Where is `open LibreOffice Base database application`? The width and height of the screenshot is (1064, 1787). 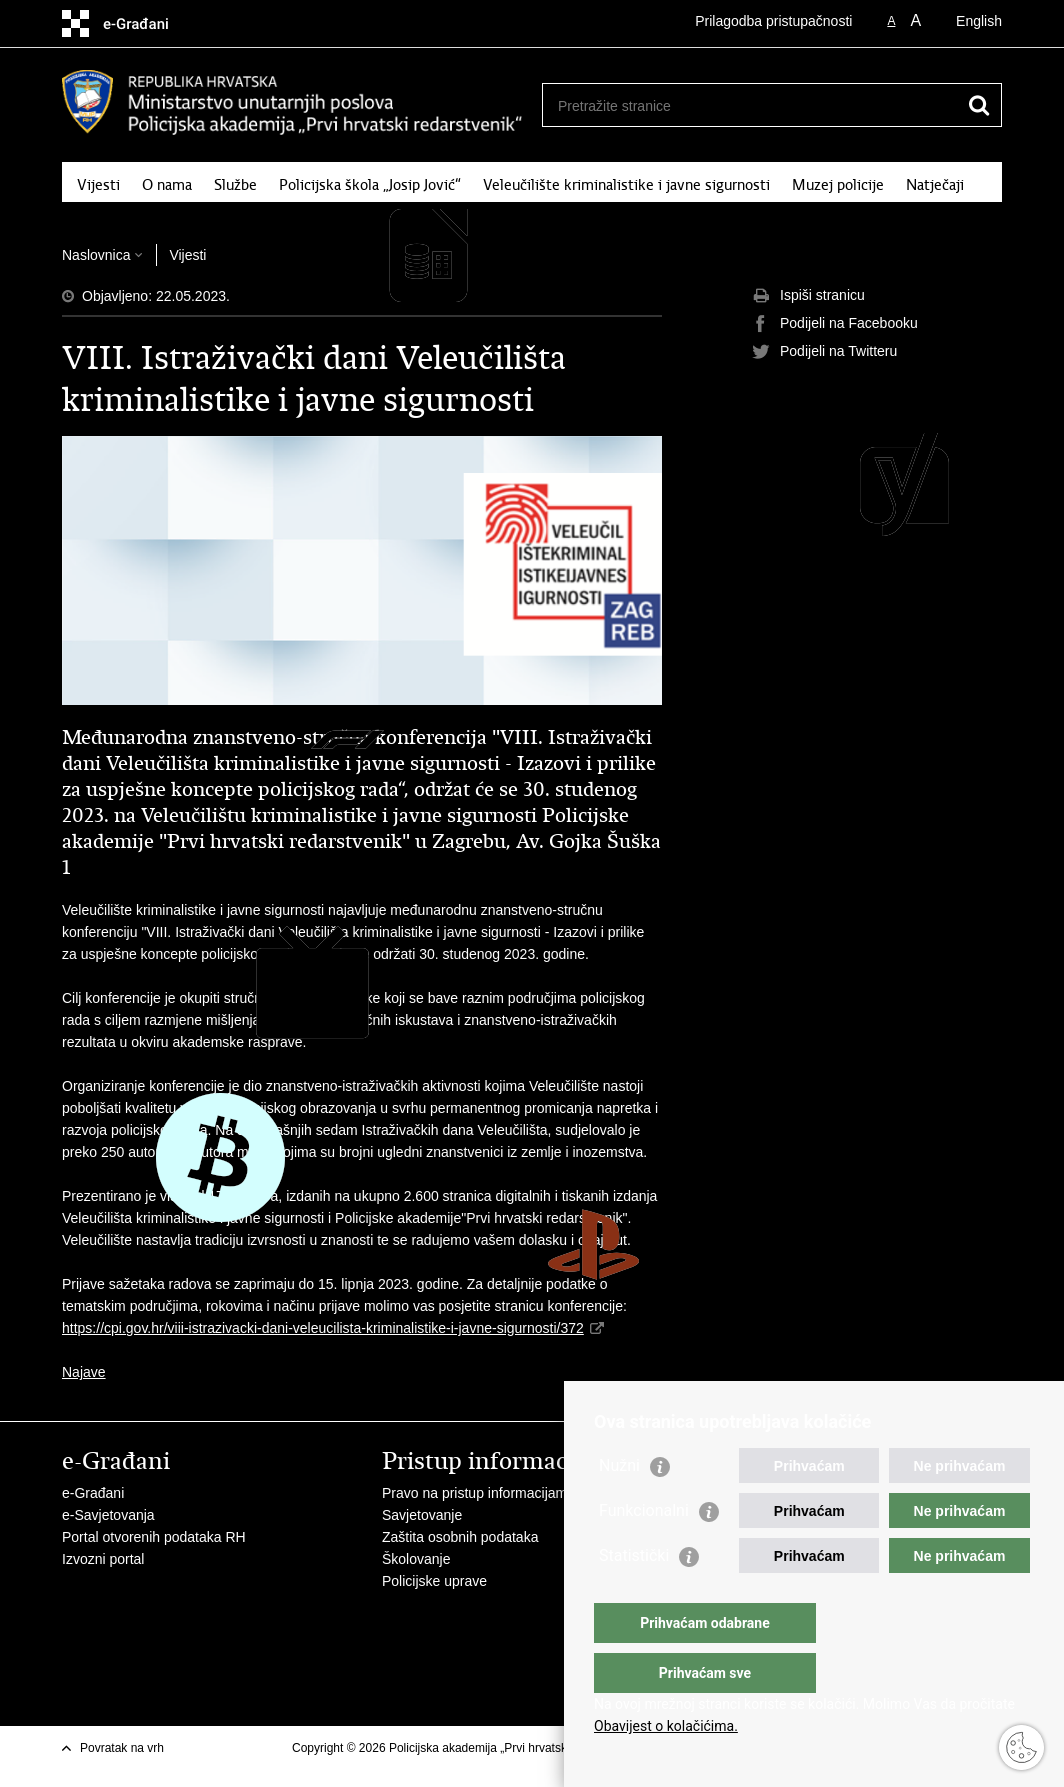
open LibreOffice Base database application is located at coordinates (428, 255).